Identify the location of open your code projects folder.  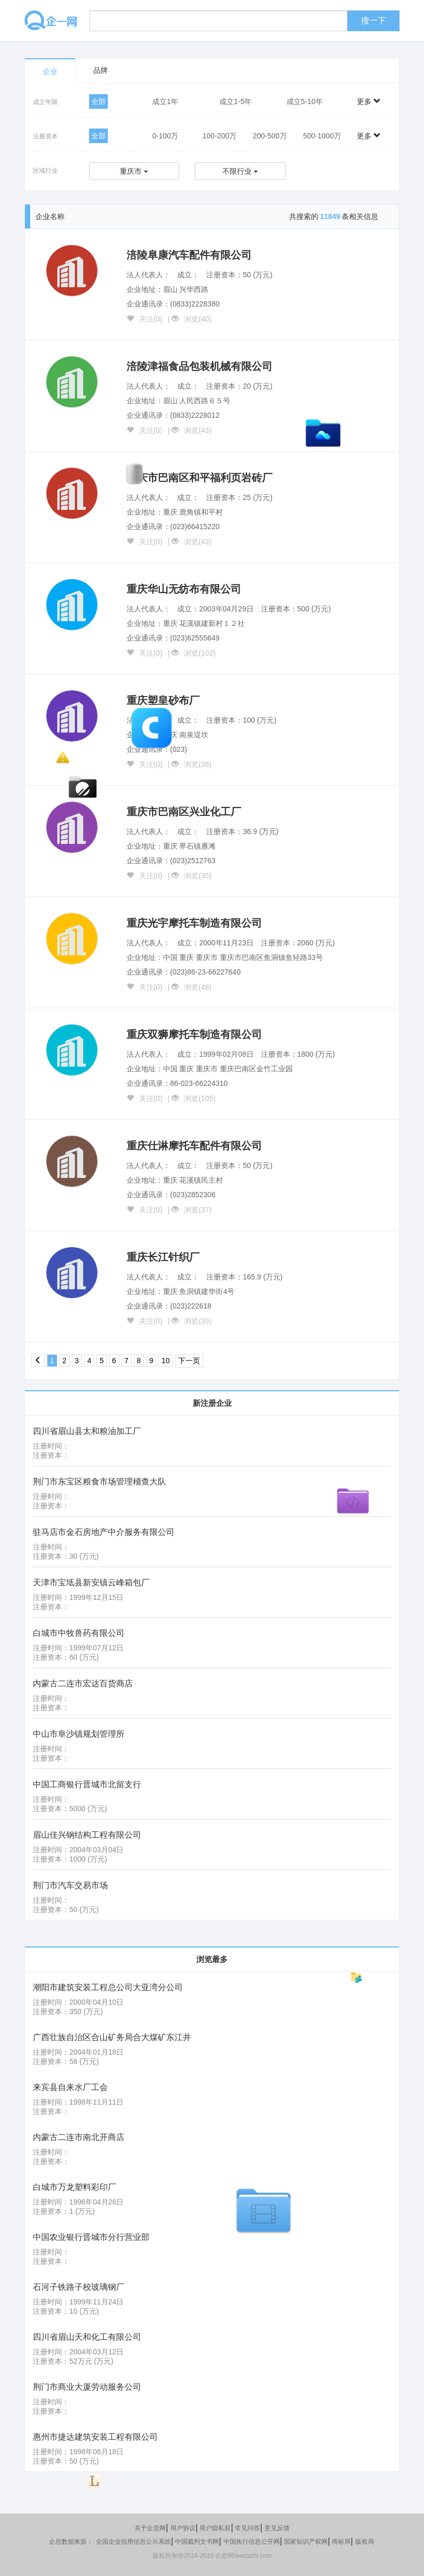
(353, 1501).